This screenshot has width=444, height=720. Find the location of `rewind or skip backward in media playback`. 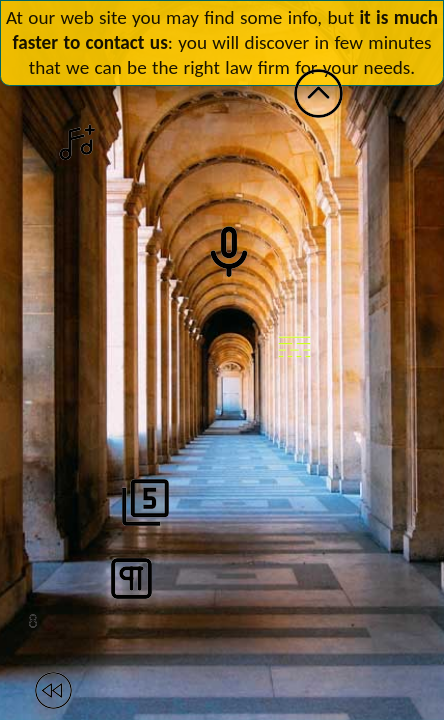

rewind or skip backward in media playback is located at coordinates (53, 690).